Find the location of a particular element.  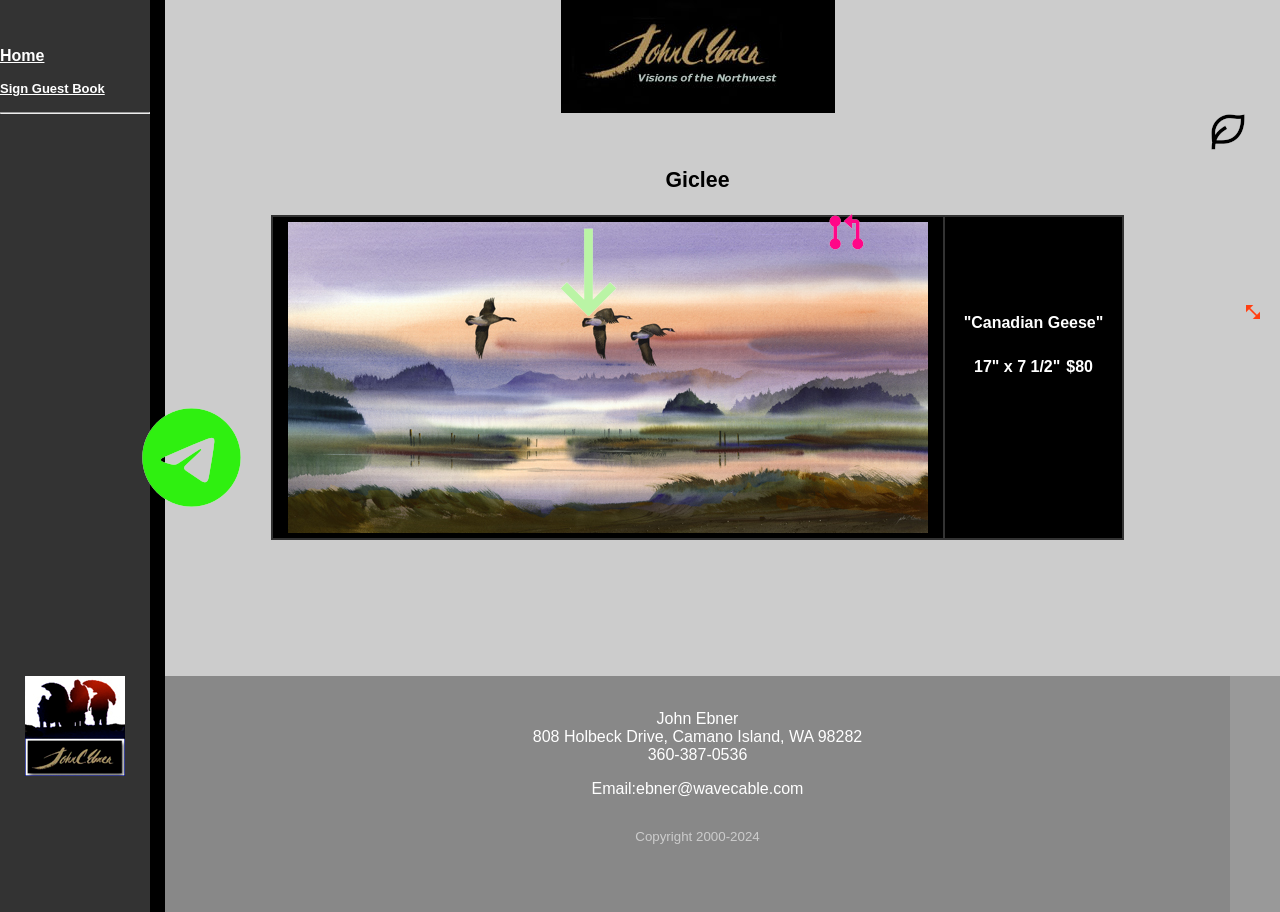

scroll down for more content is located at coordinates (588, 272).